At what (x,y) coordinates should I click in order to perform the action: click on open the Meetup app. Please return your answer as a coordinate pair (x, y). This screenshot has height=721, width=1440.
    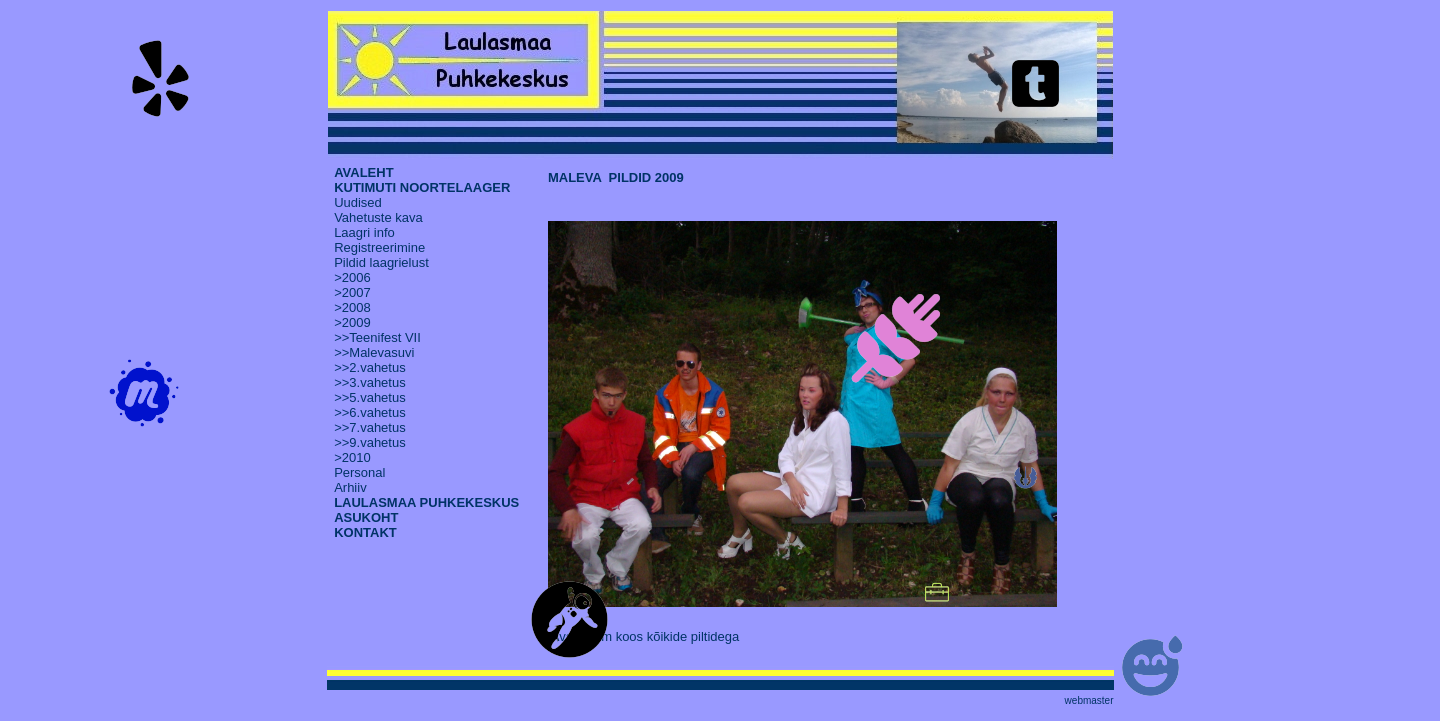
    Looking at the image, I should click on (143, 393).